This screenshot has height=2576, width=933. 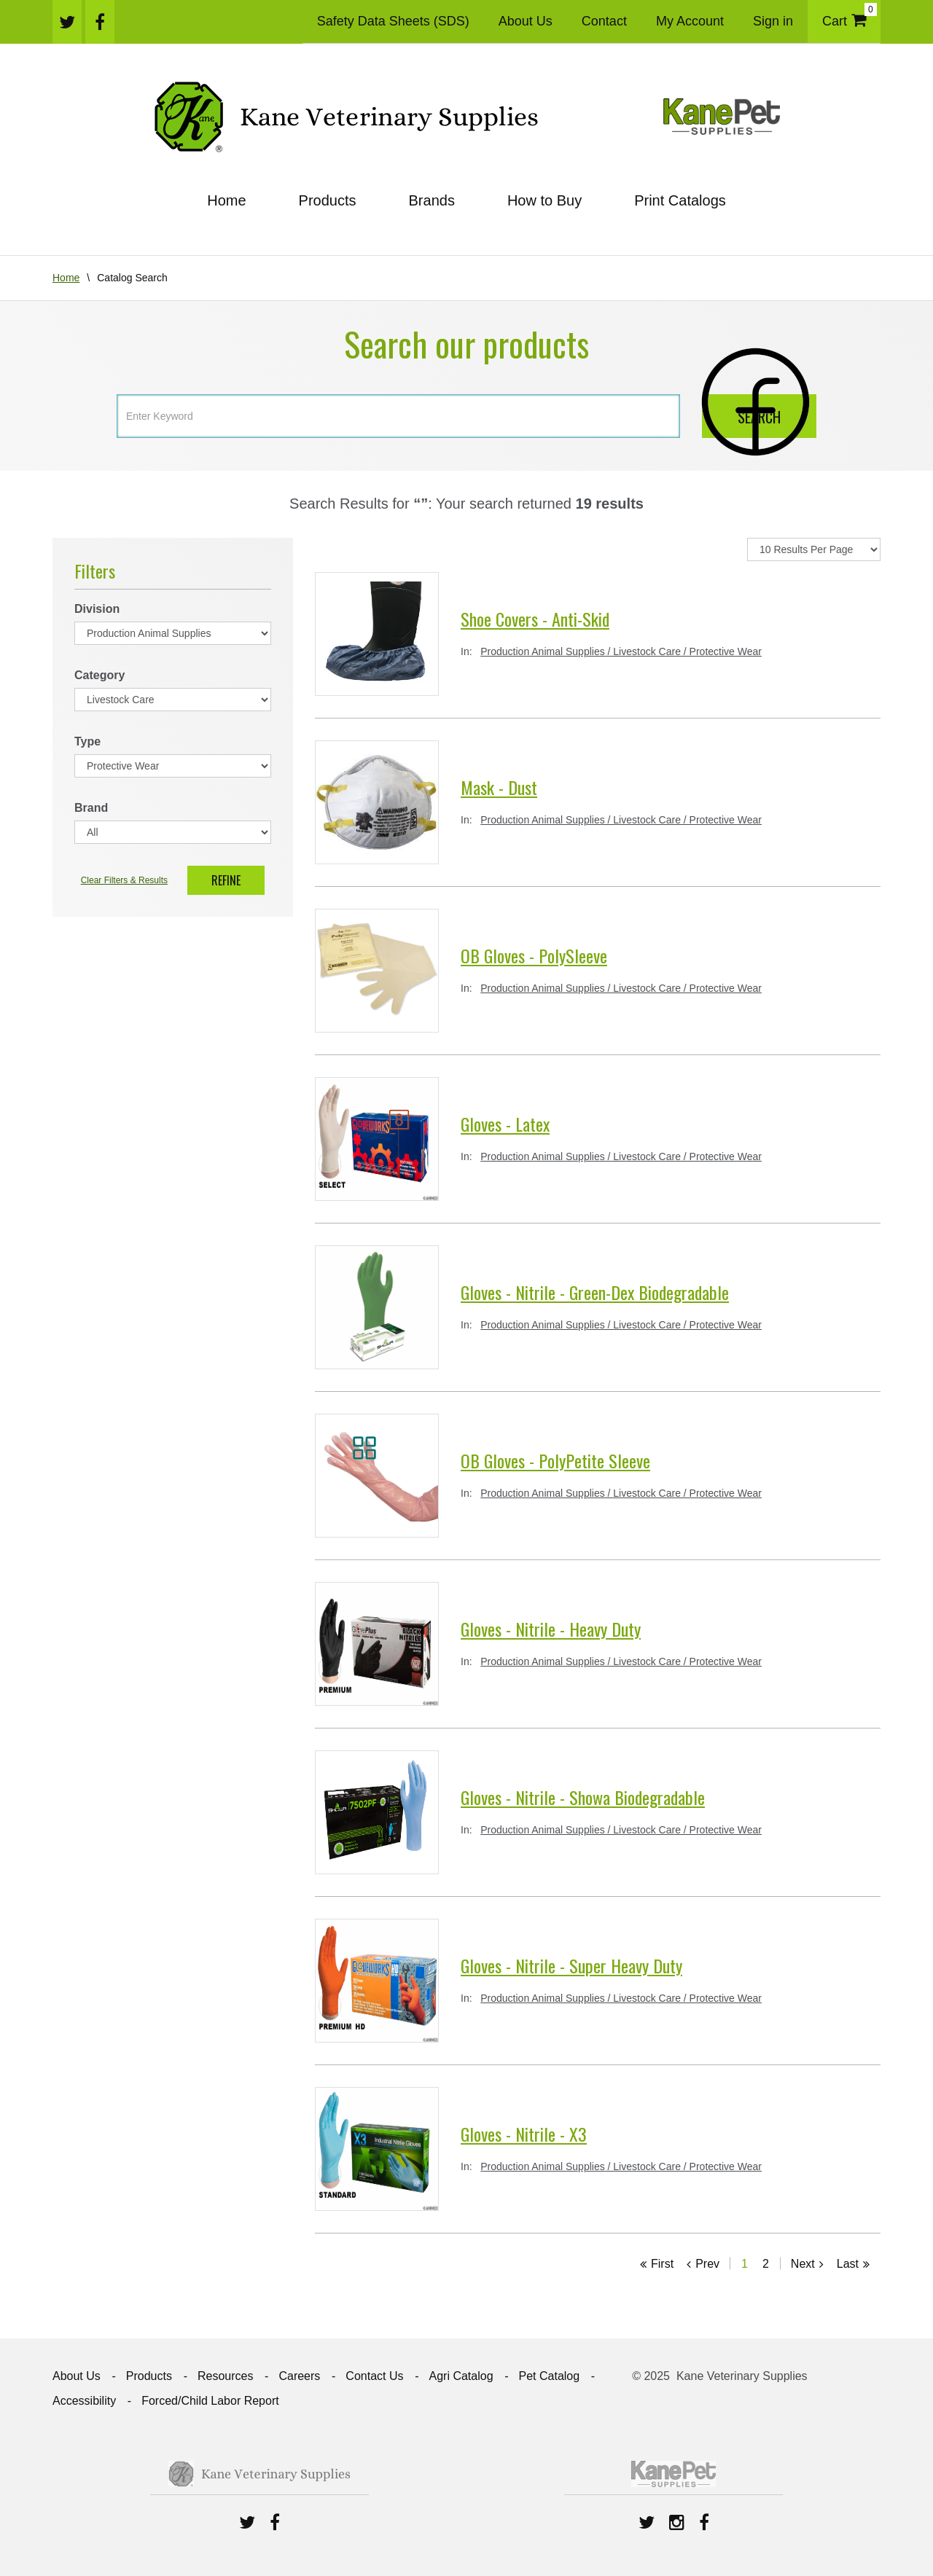 What do you see at coordinates (399, 1119) in the screenshot?
I see `indicates item number eight in a list or sequence` at bounding box center [399, 1119].